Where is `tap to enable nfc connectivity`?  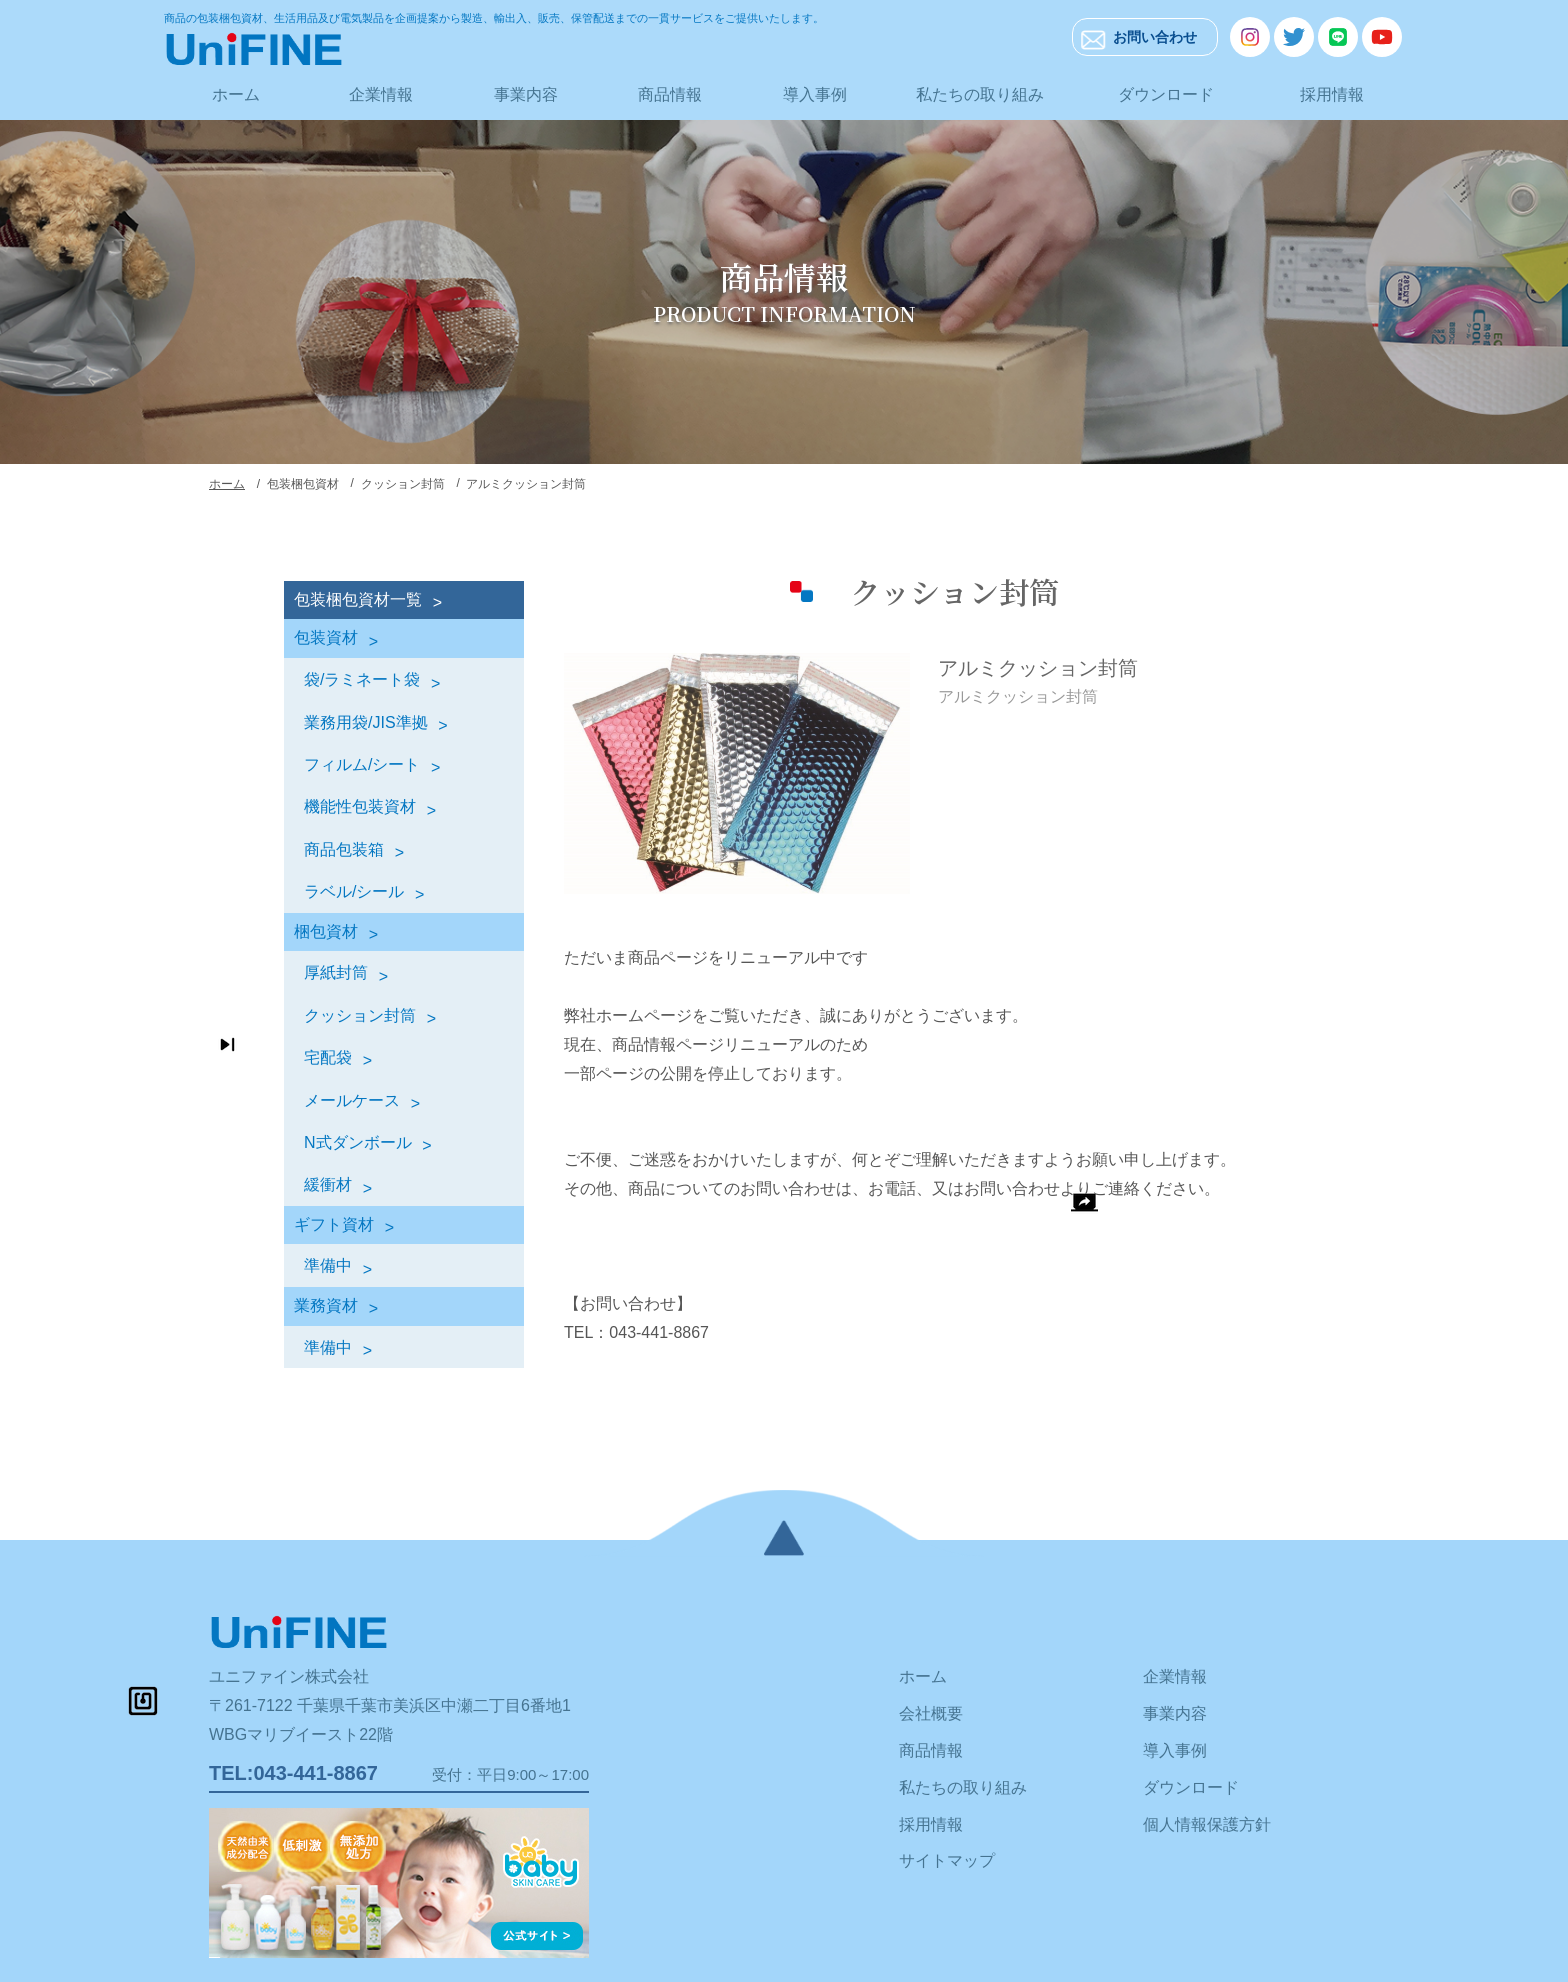 tap to enable nfc connectivity is located at coordinates (143, 1701).